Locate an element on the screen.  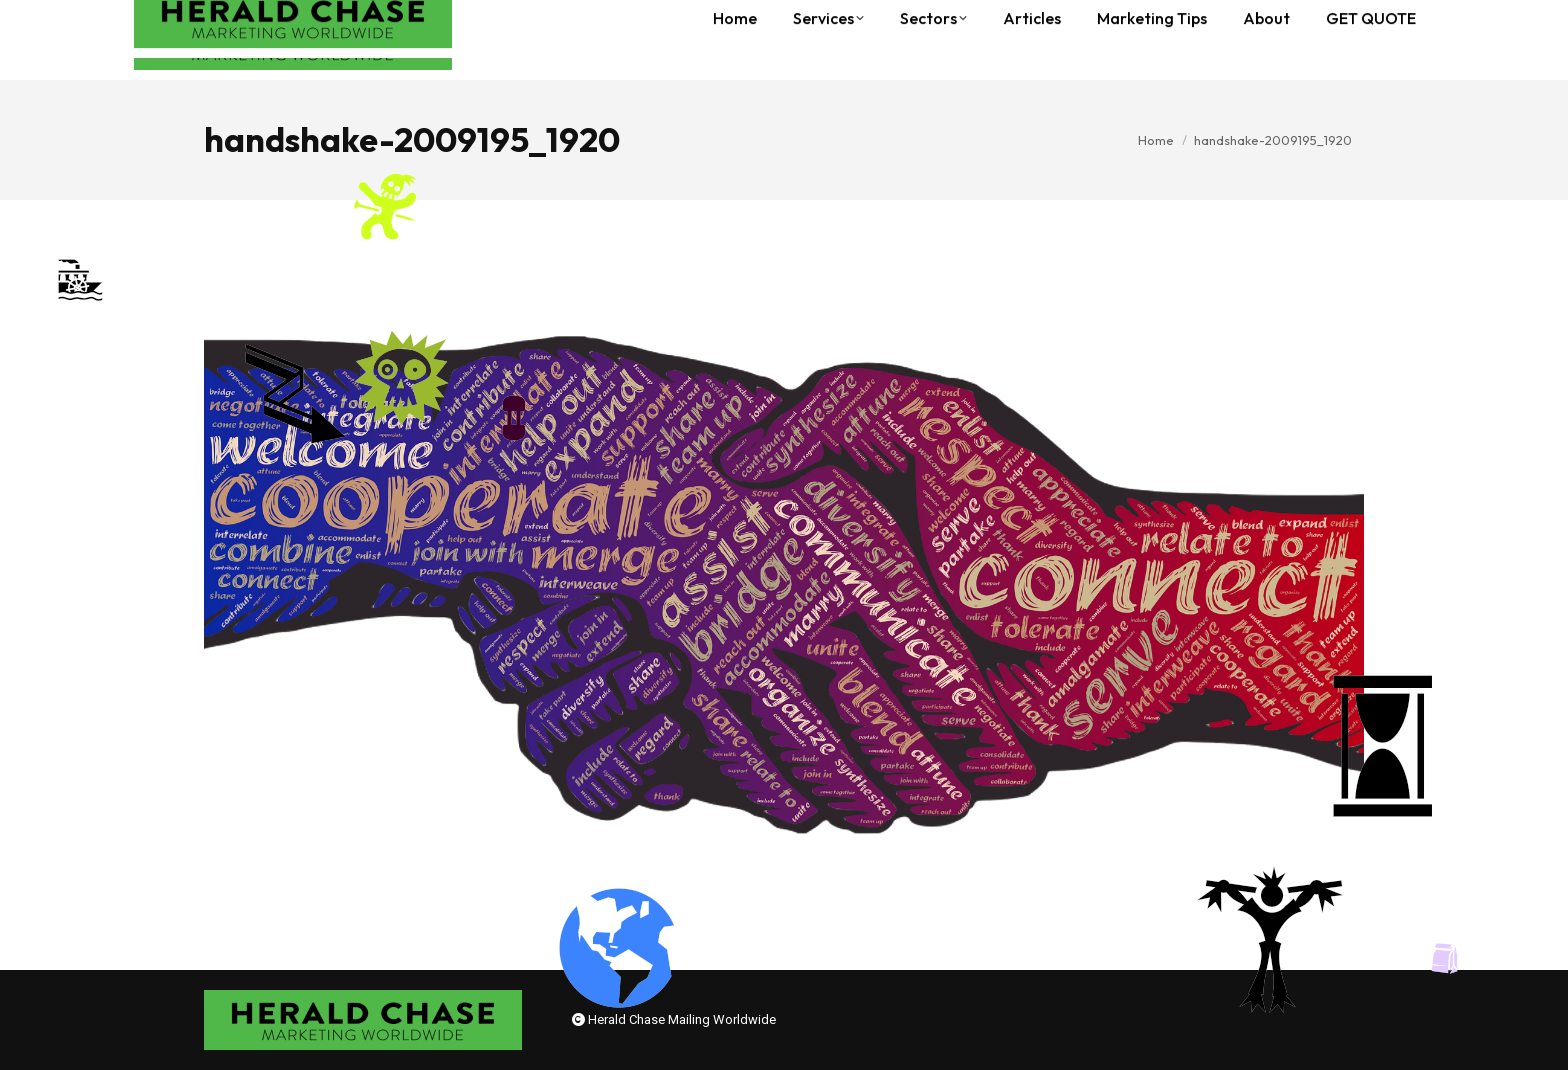
navigate to riverboat or steamship tours is located at coordinates (80, 281).